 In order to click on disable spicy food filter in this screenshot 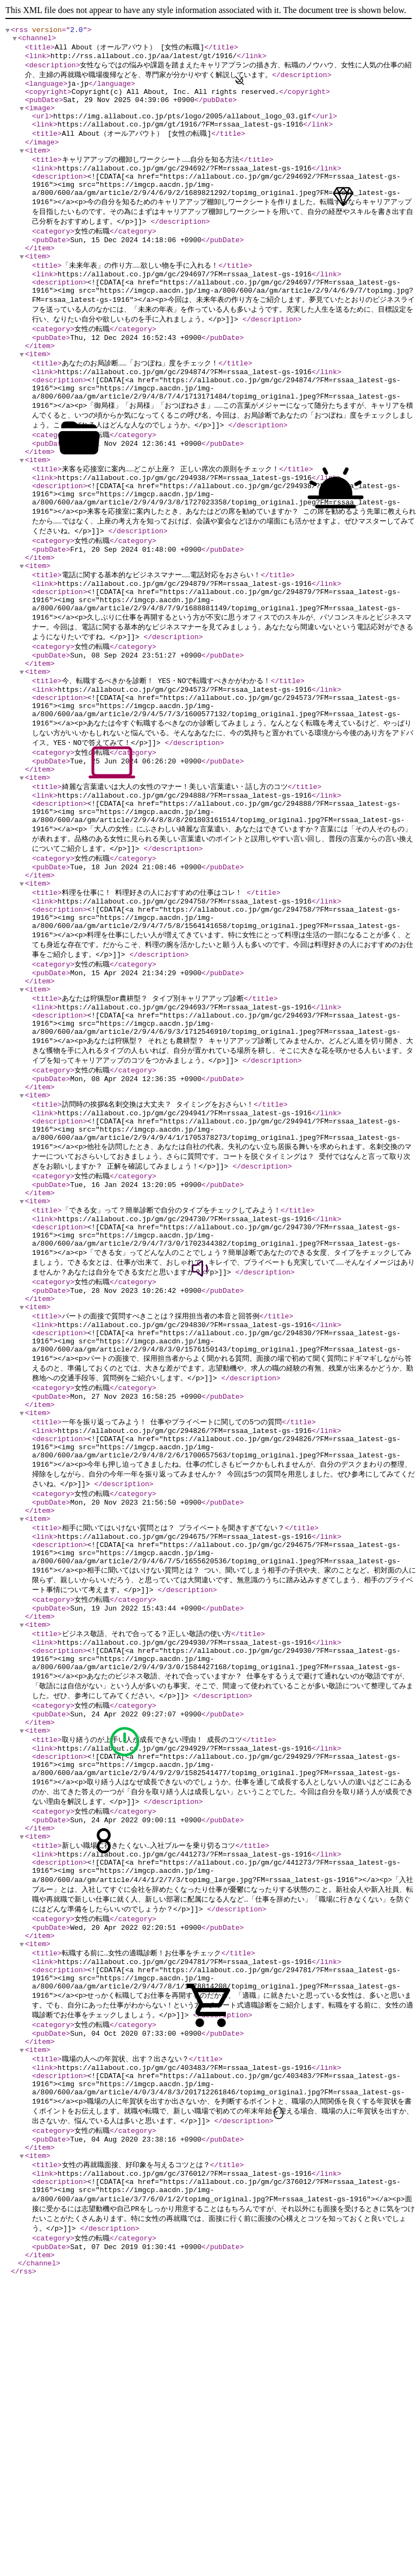, I will do `click(239, 80)`.